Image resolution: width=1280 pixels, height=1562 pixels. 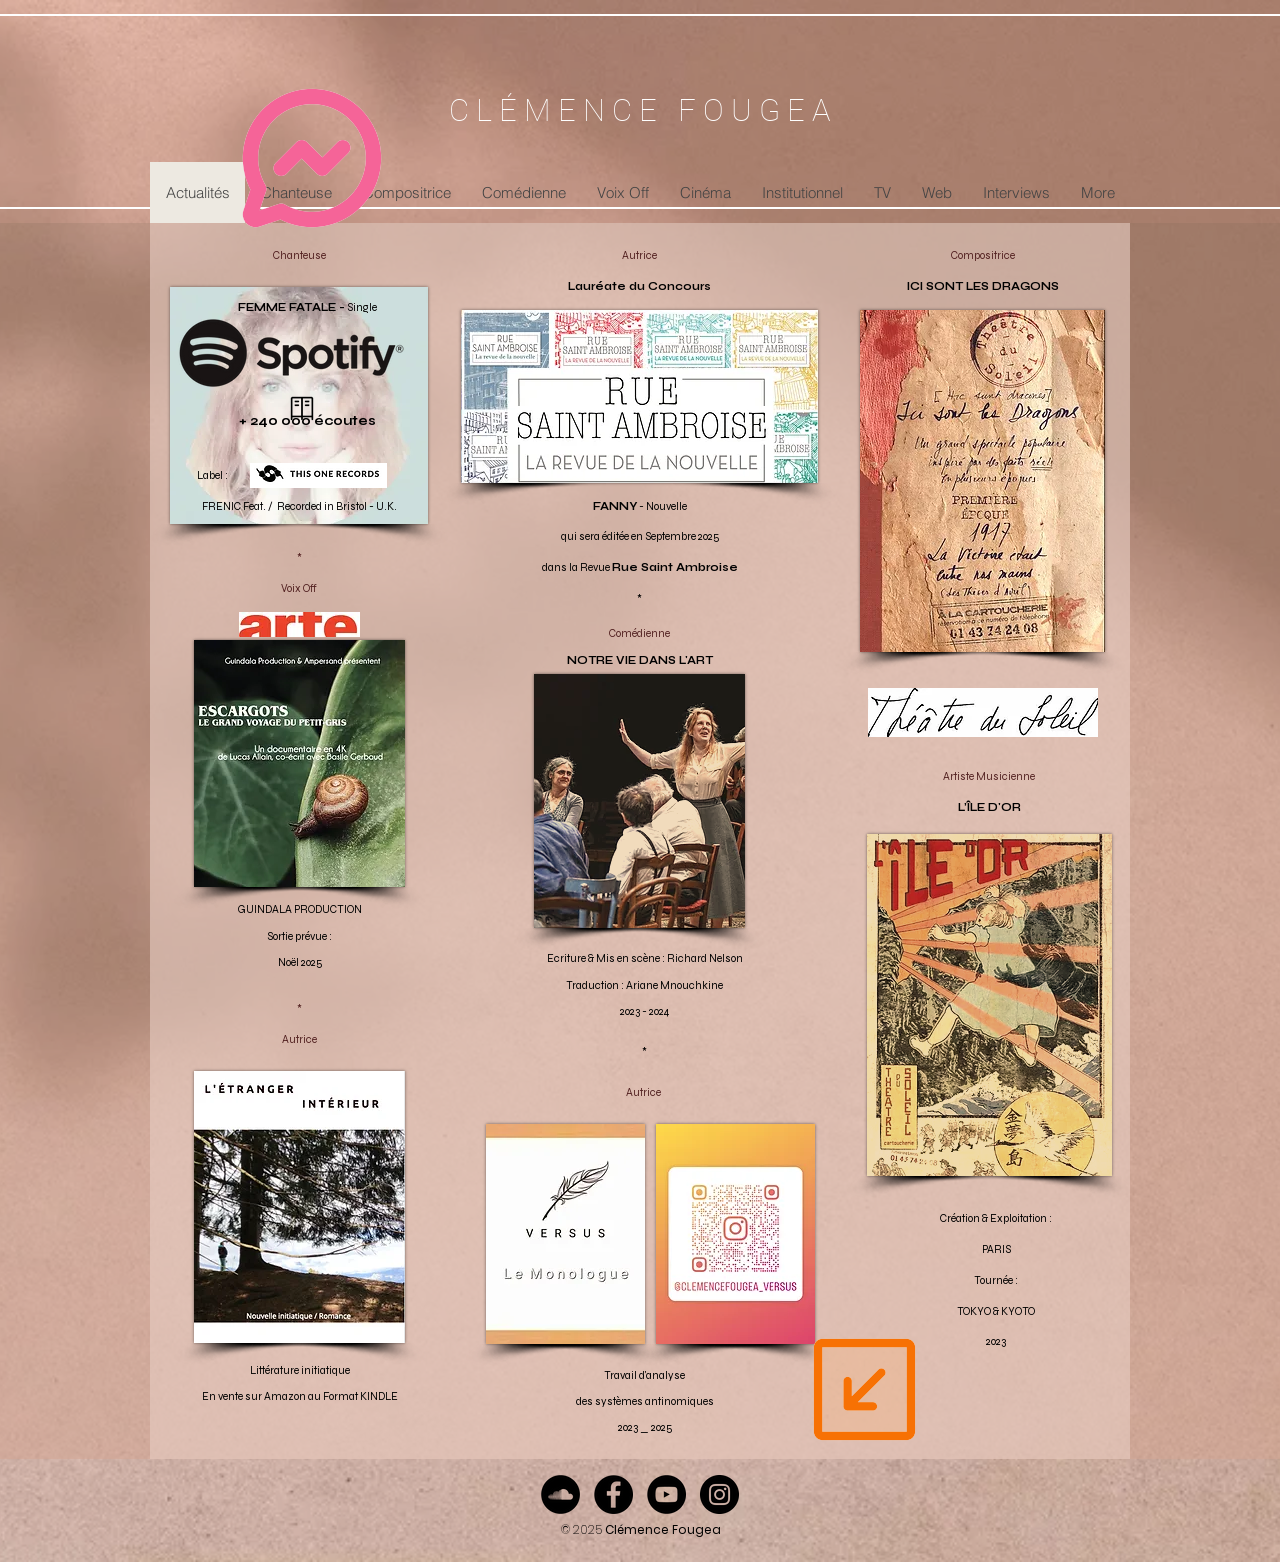 I want to click on open Facebook Messenger app, so click(x=312, y=158).